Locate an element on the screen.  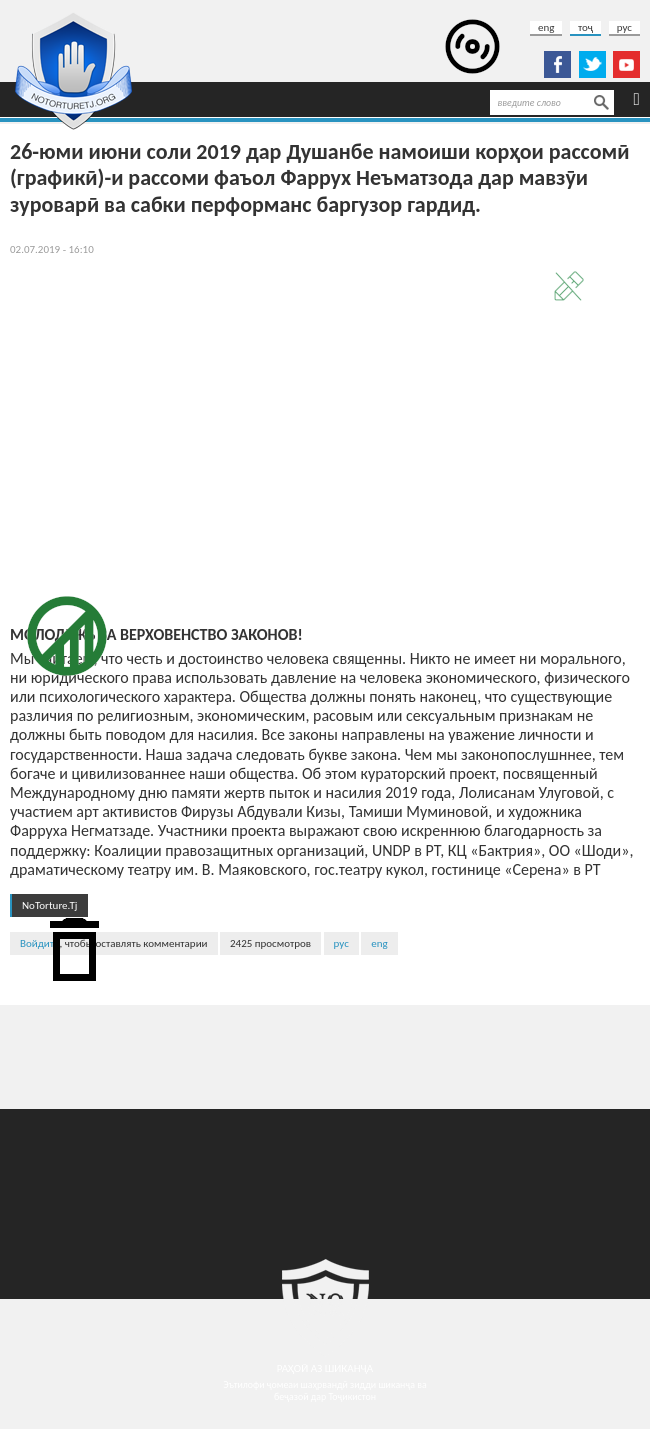
play or access music library is located at coordinates (472, 46).